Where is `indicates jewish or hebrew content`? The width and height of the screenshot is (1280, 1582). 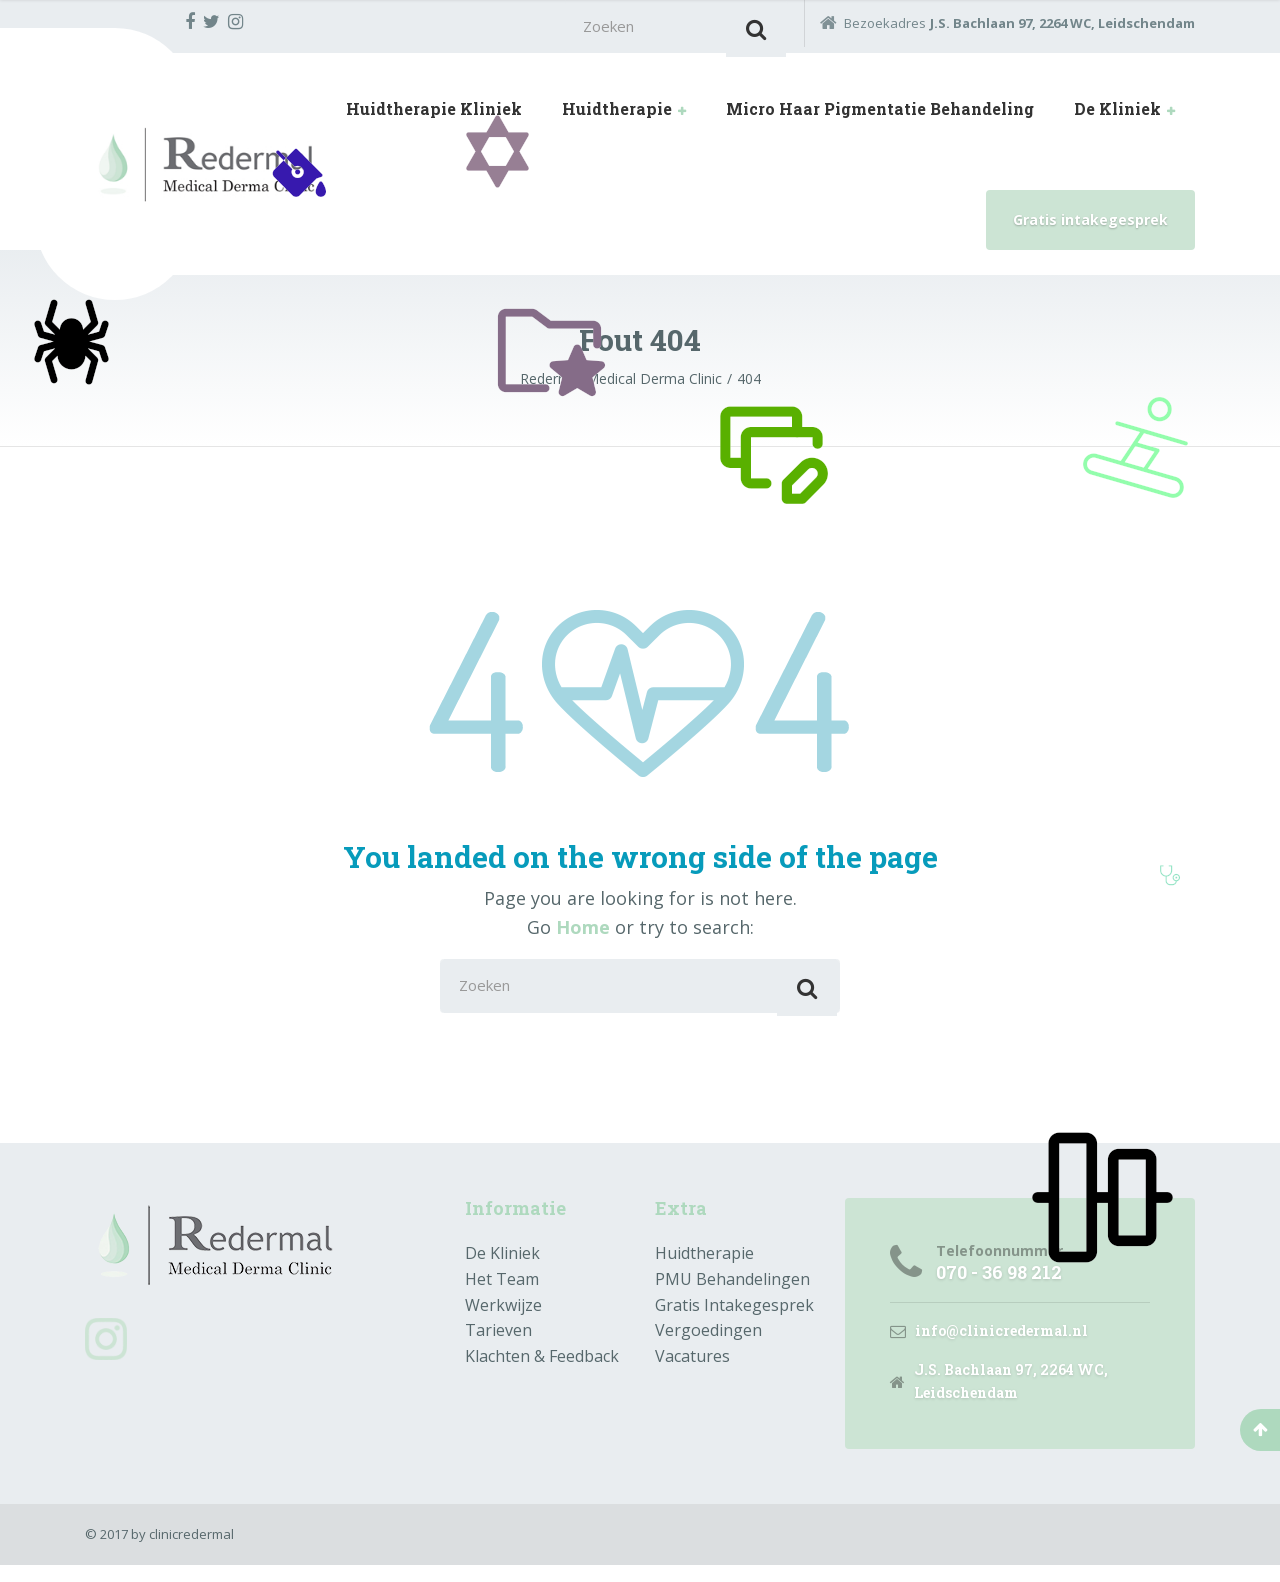
indicates jewish or hebrew content is located at coordinates (497, 151).